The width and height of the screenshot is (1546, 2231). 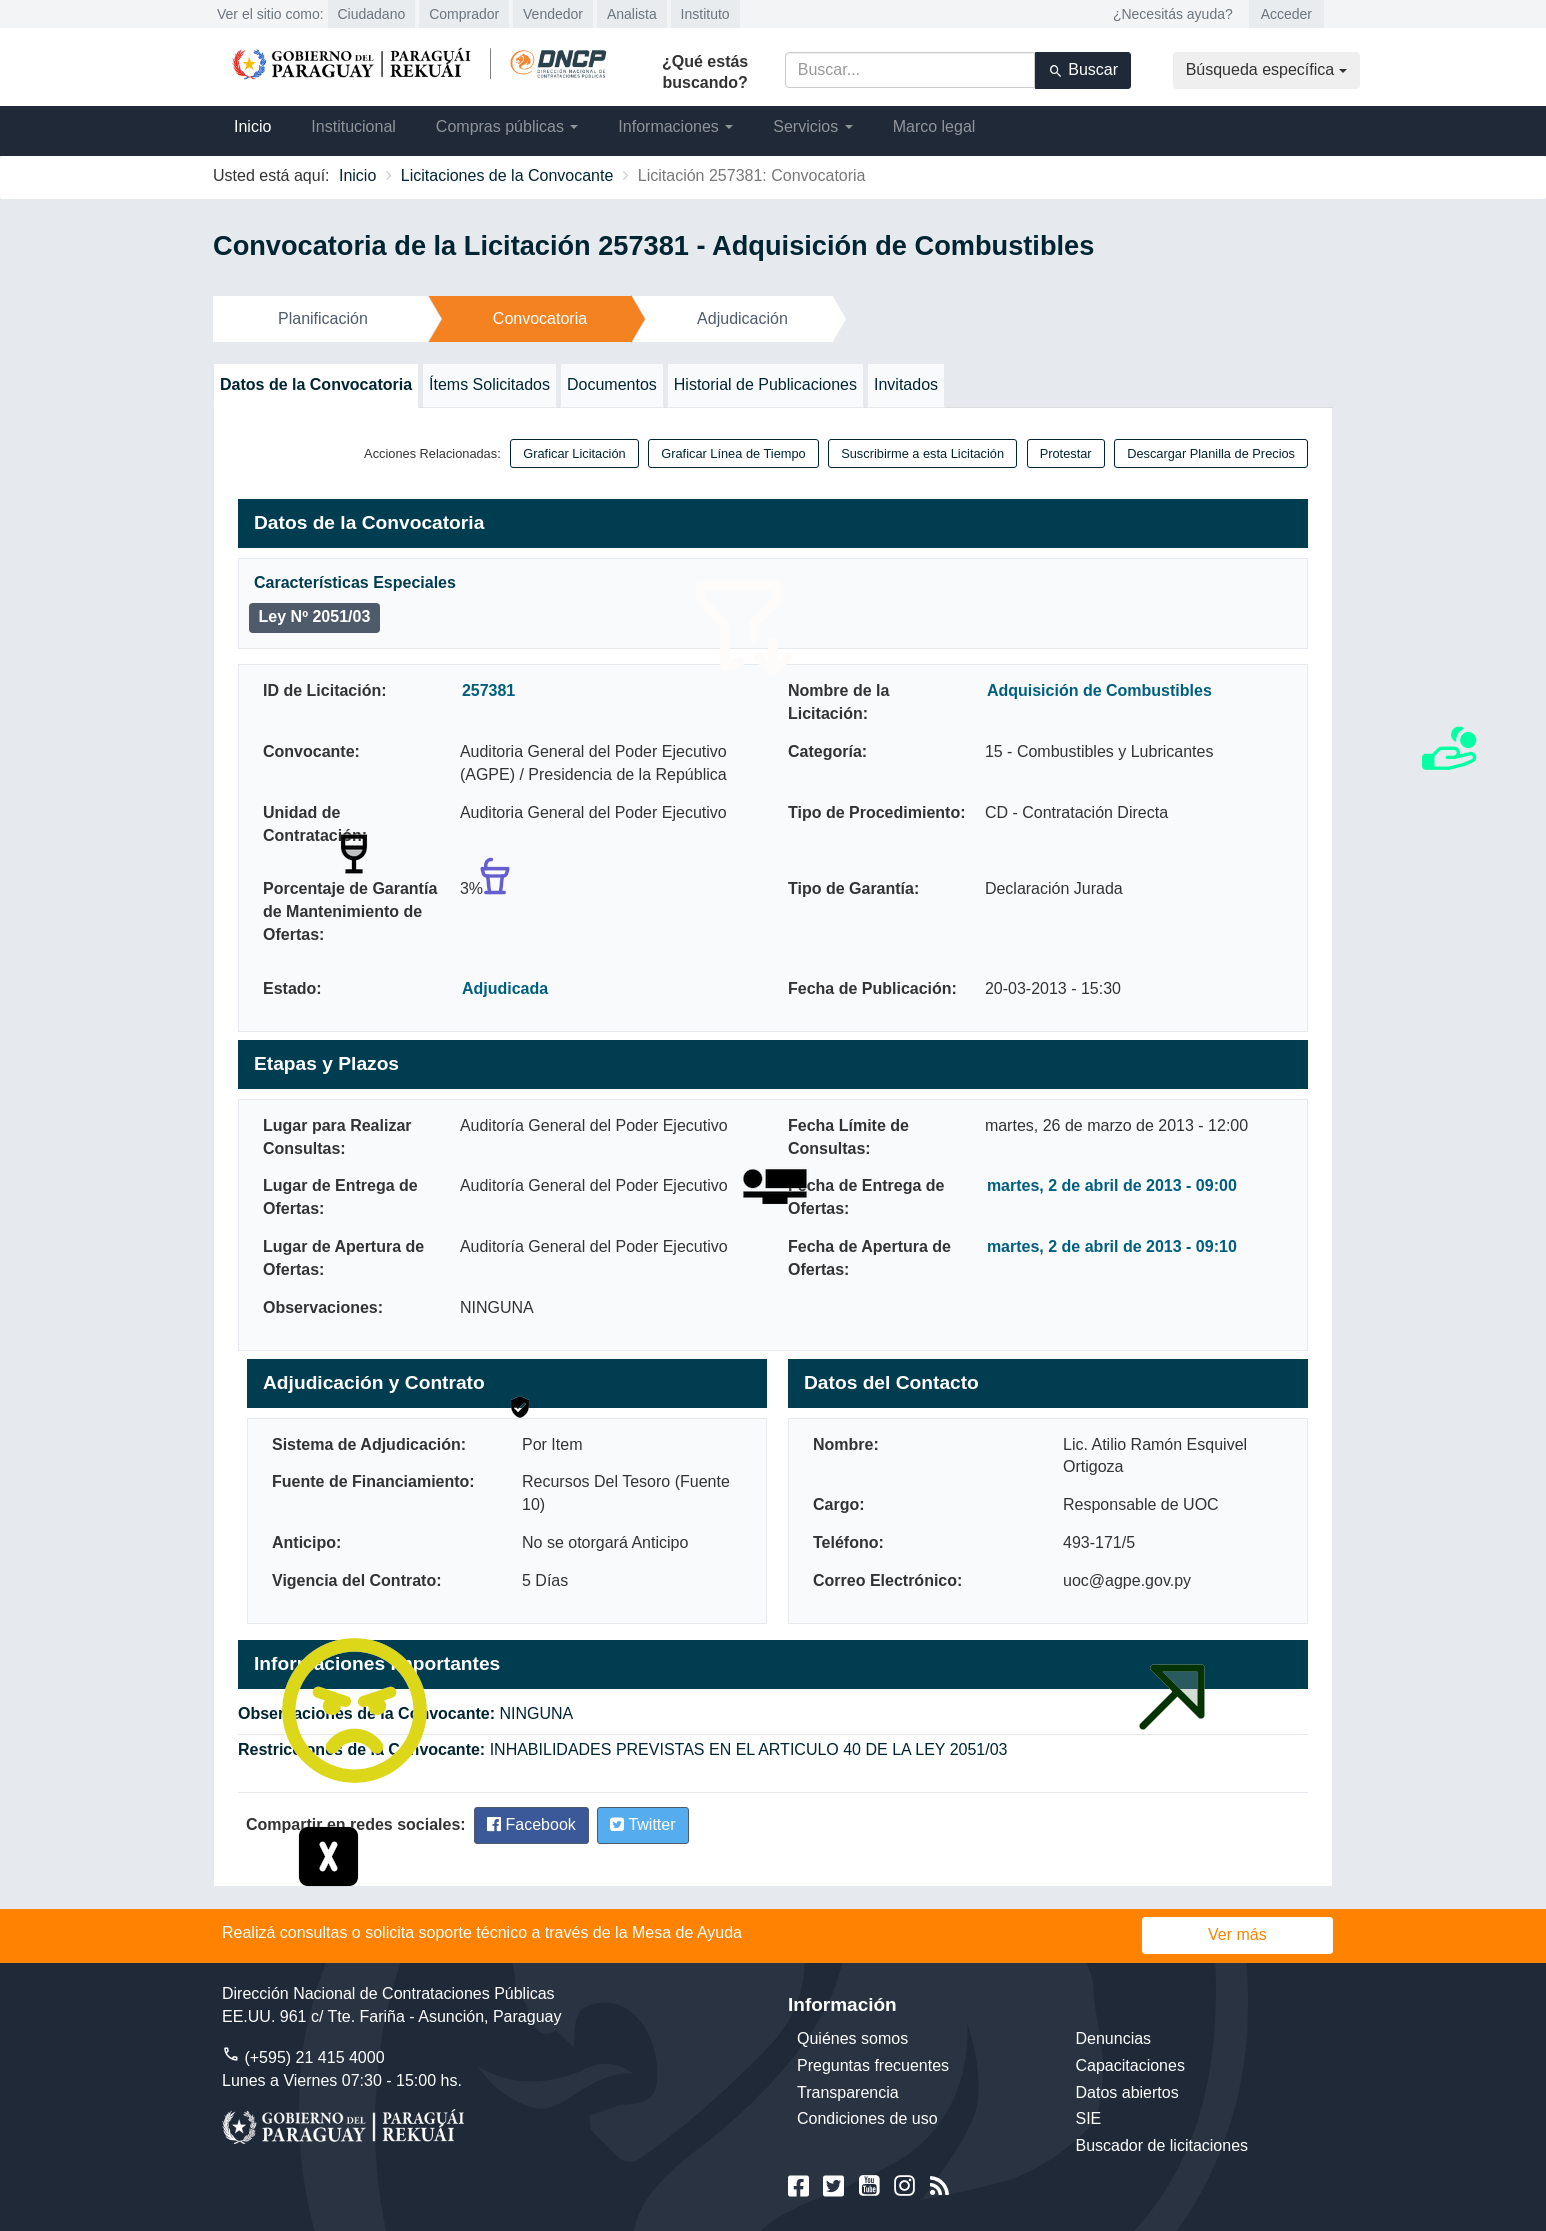 I want to click on express anger or frustration in a reaction, so click(x=354, y=1710).